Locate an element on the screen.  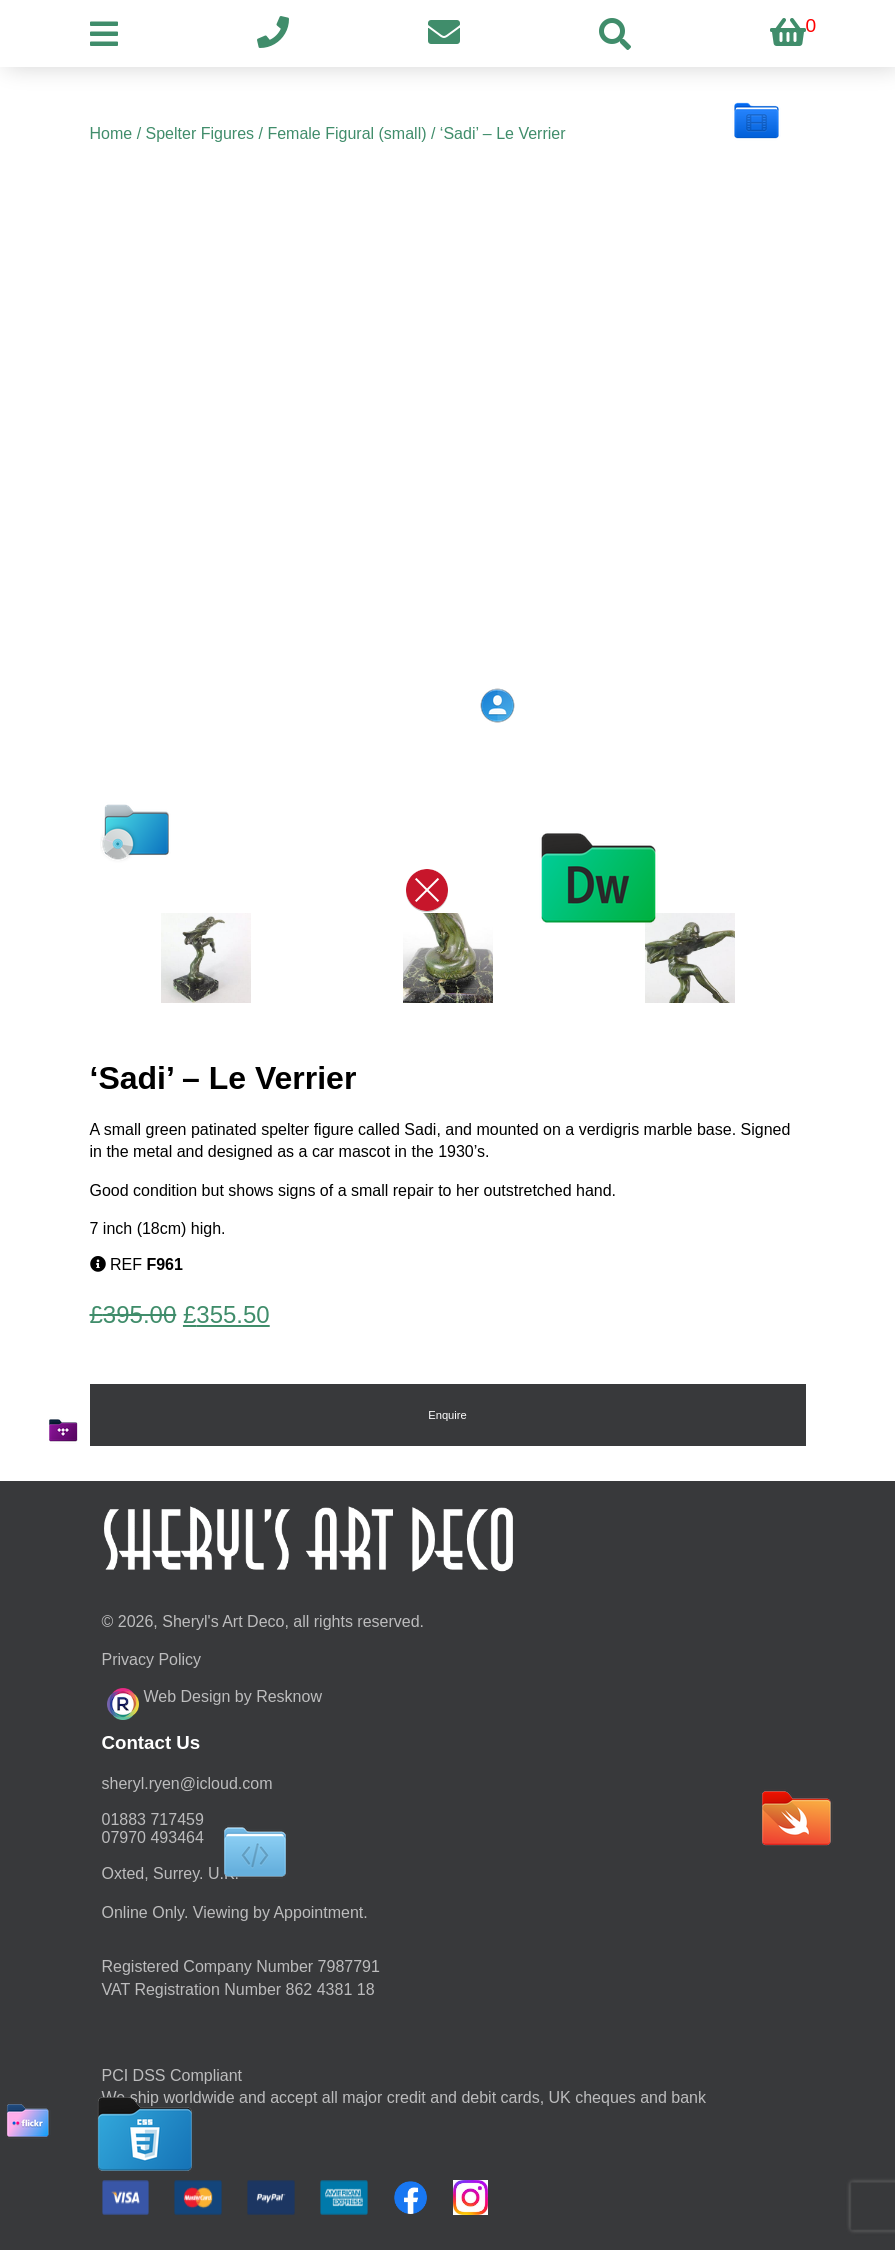
open your videos folder is located at coordinates (756, 120).